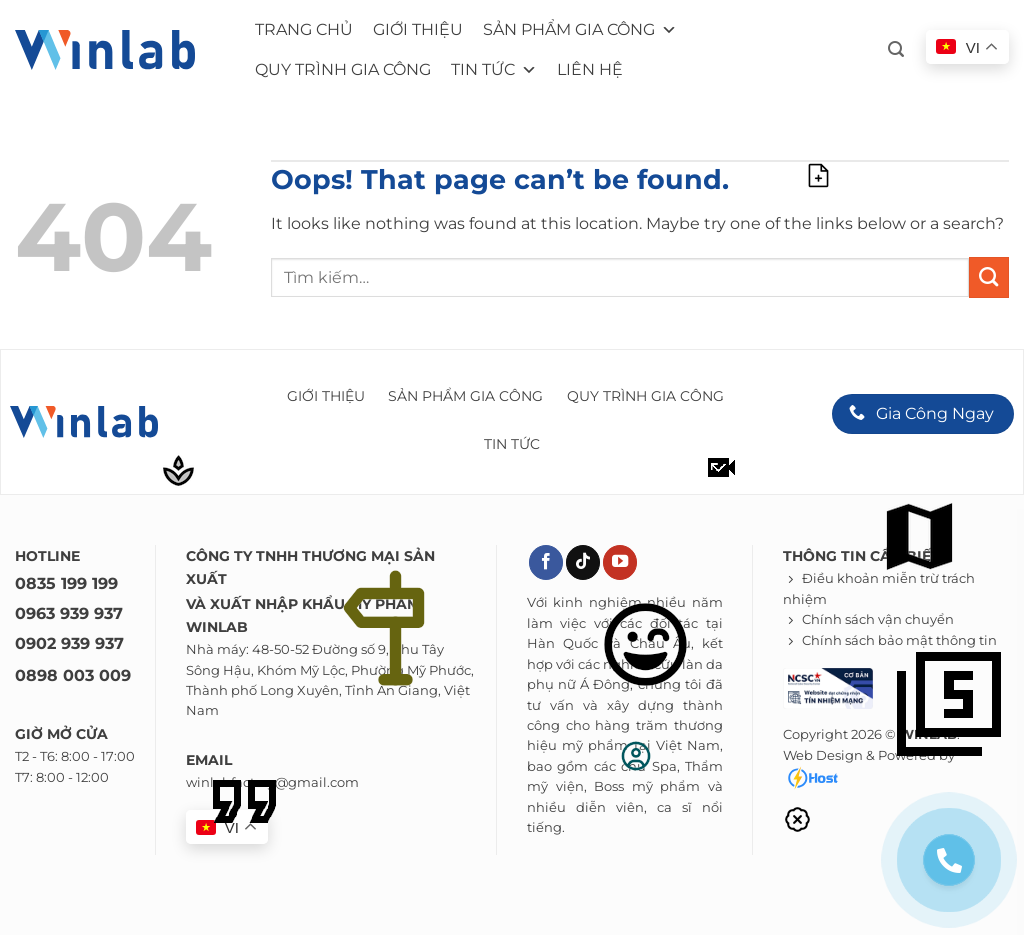  Describe the element at coordinates (797, 819) in the screenshot. I see `remove or revoke a badge` at that location.